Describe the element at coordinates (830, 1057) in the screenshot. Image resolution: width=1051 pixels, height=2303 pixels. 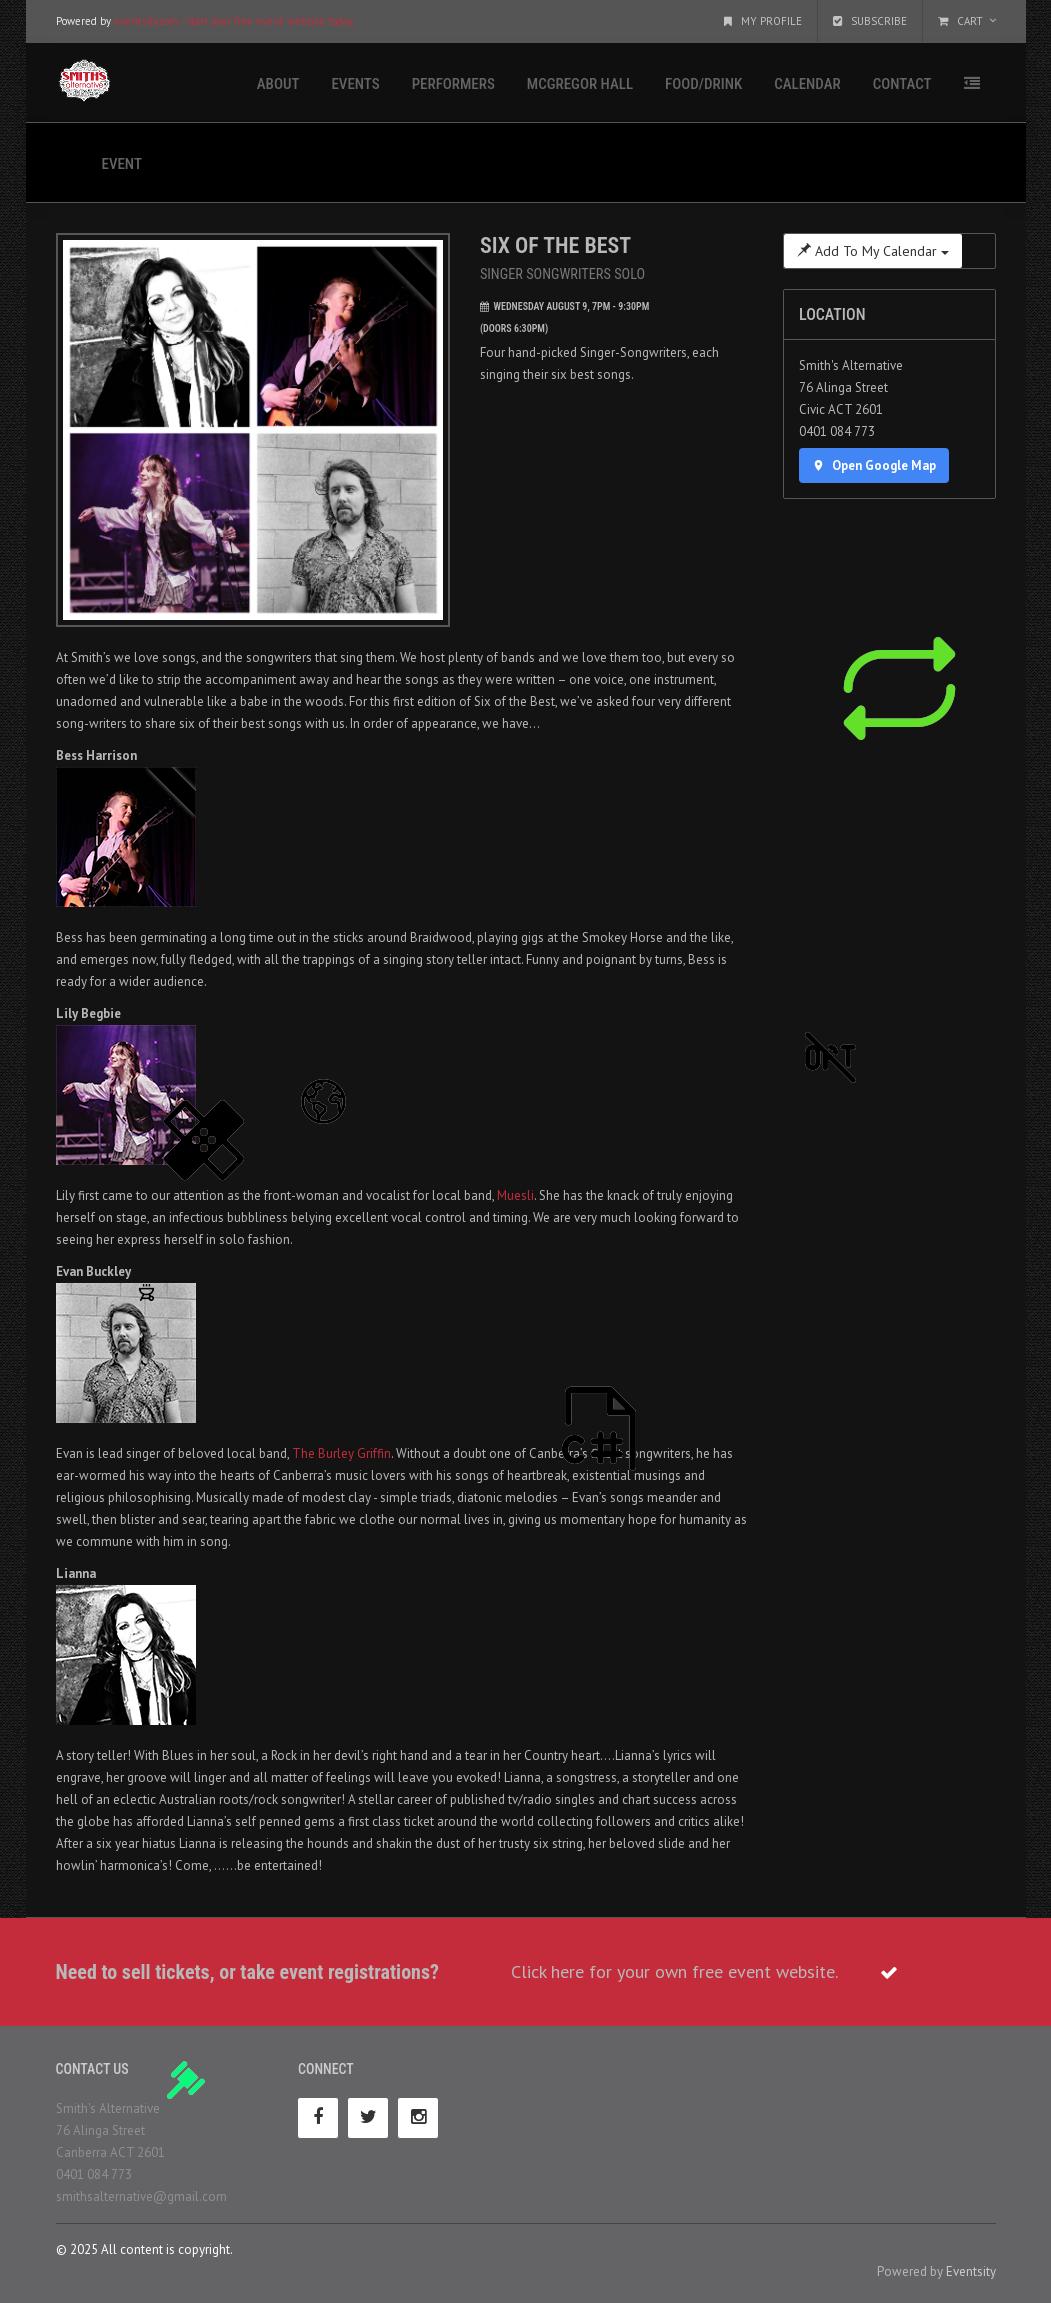
I see `http options method disabled or unavailable` at that location.